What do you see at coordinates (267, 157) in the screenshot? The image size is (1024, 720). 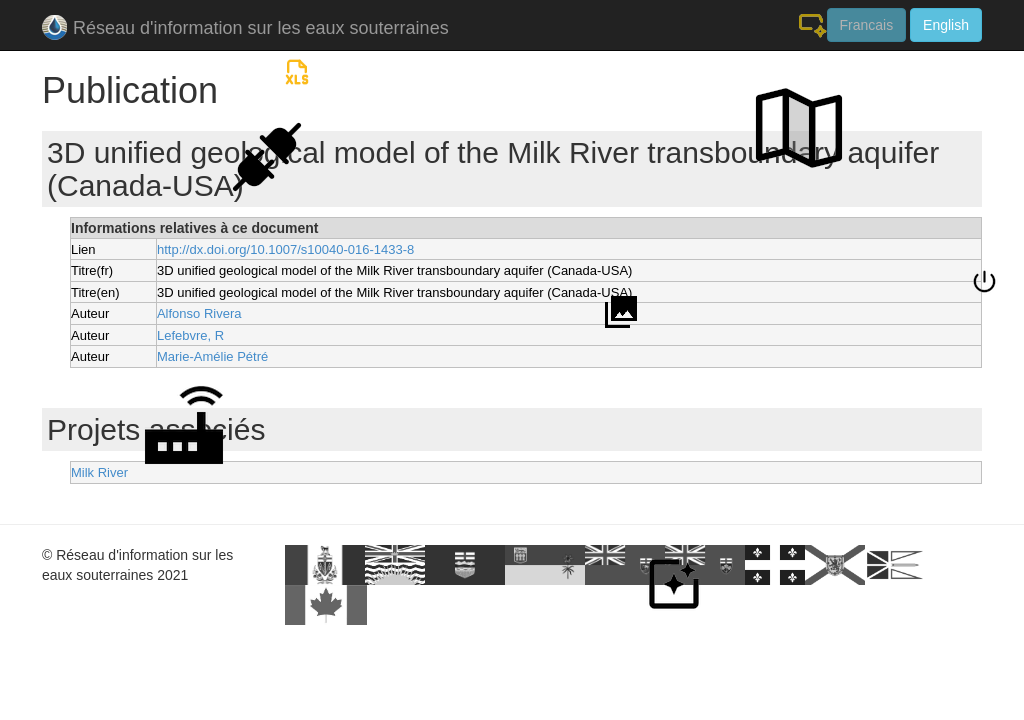 I see `connect or establish a connection` at bounding box center [267, 157].